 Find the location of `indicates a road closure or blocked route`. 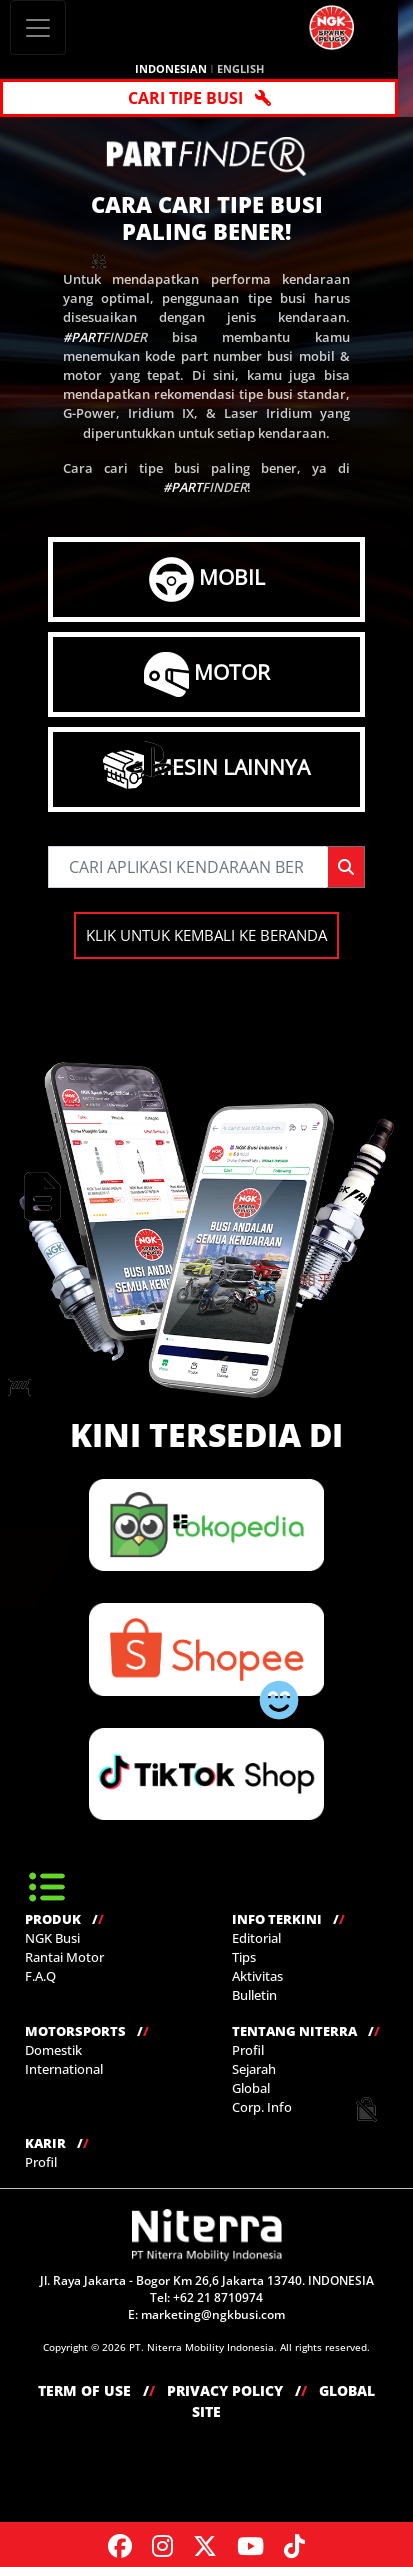

indicates a road closure or blocked route is located at coordinates (19, 1387).